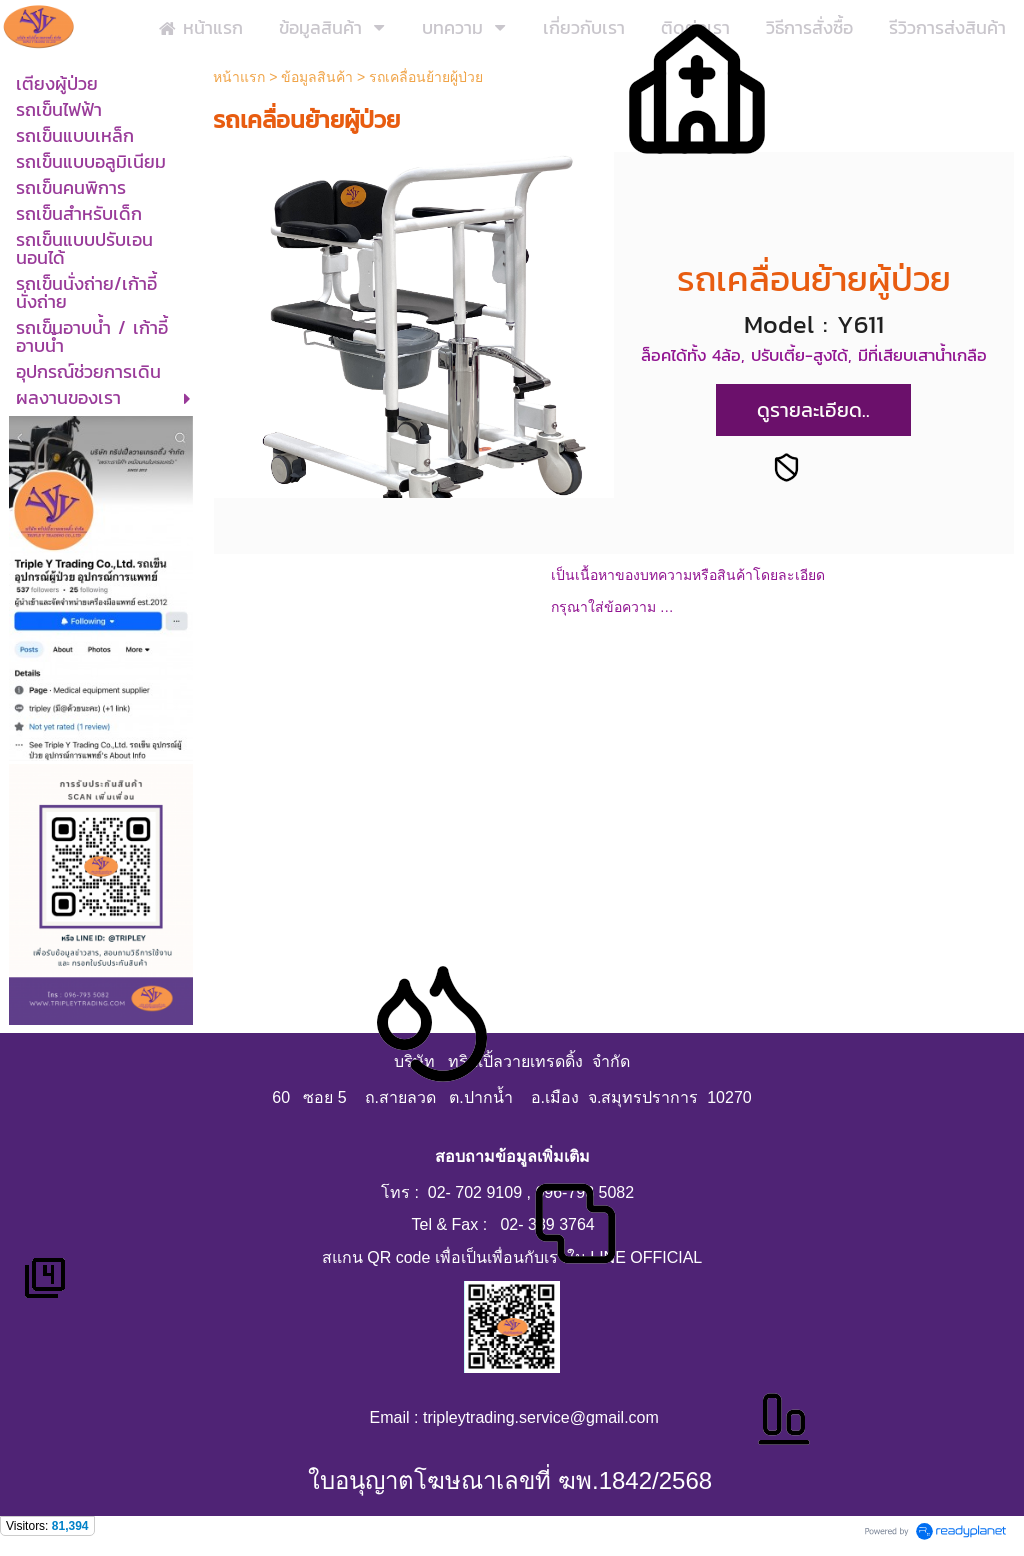 This screenshot has width=1024, height=1556. I want to click on blocked or banned protection status, so click(786, 467).